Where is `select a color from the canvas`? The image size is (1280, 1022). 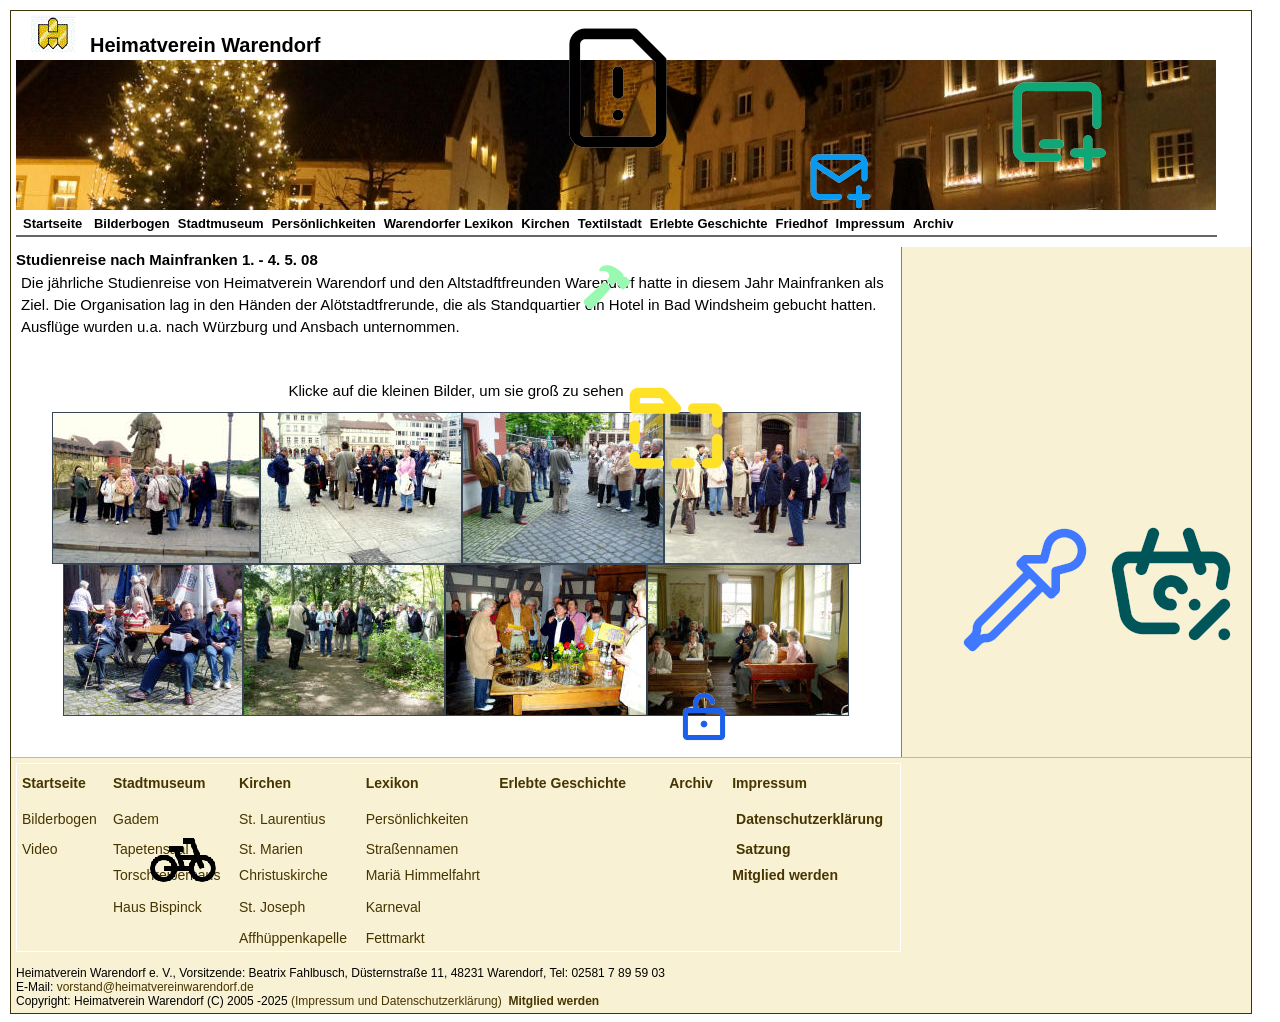
select a color from the canvas is located at coordinates (1025, 590).